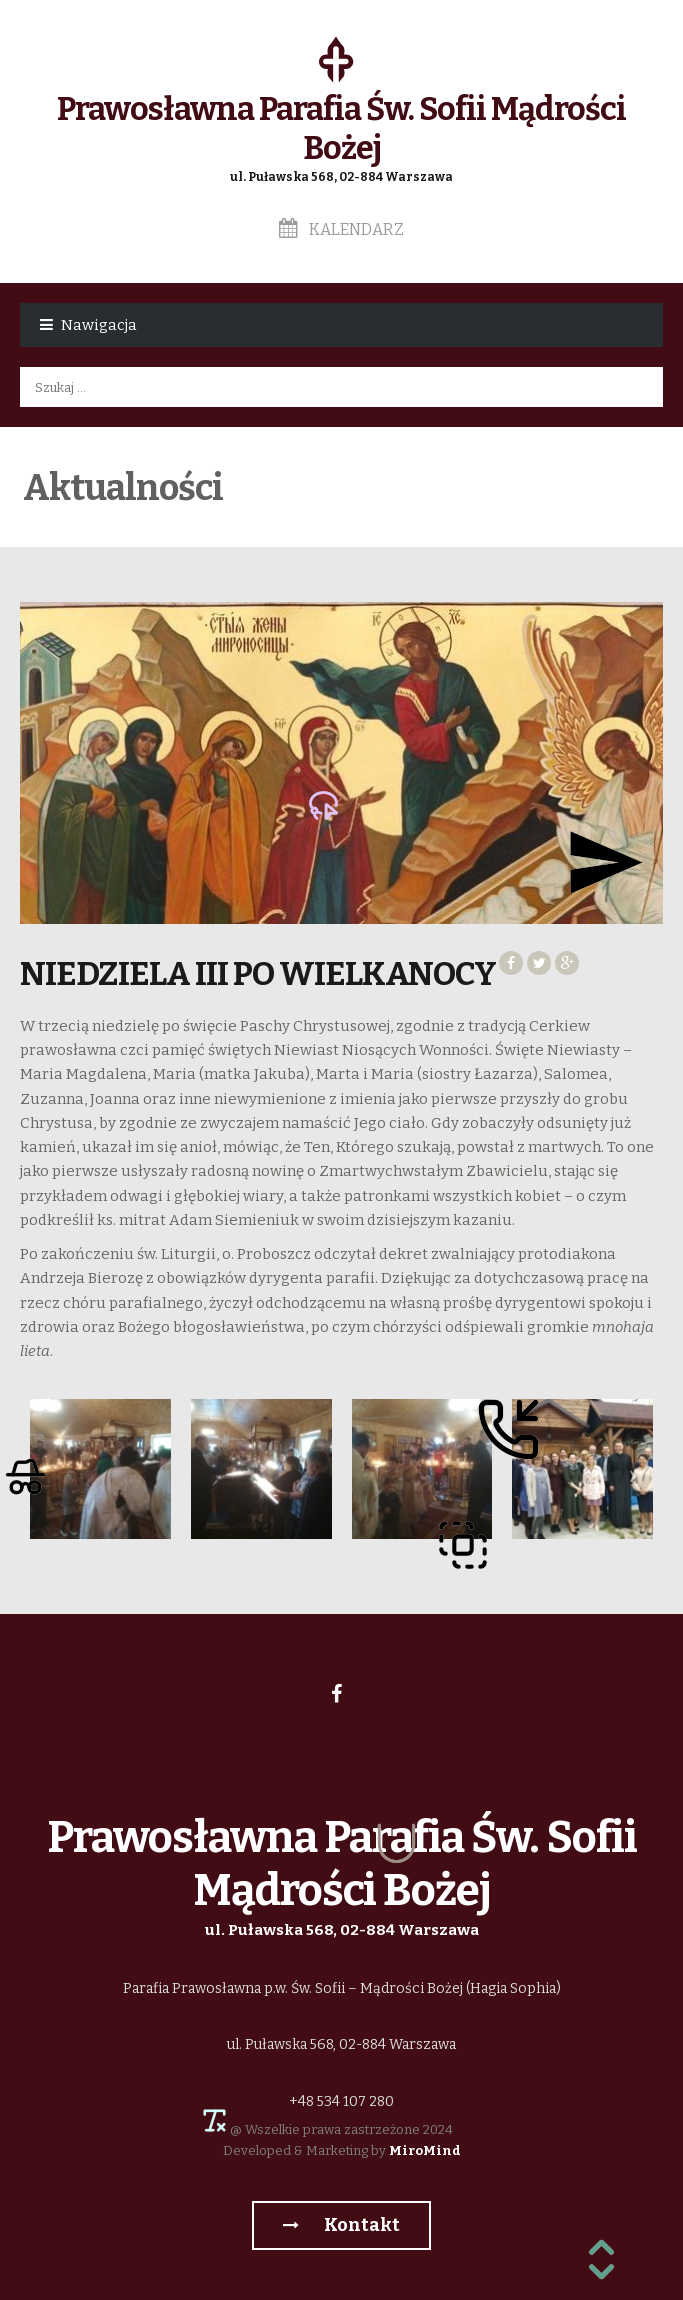 This screenshot has height=2300, width=683. What do you see at coordinates (606, 862) in the screenshot?
I see `send a message` at bounding box center [606, 862].